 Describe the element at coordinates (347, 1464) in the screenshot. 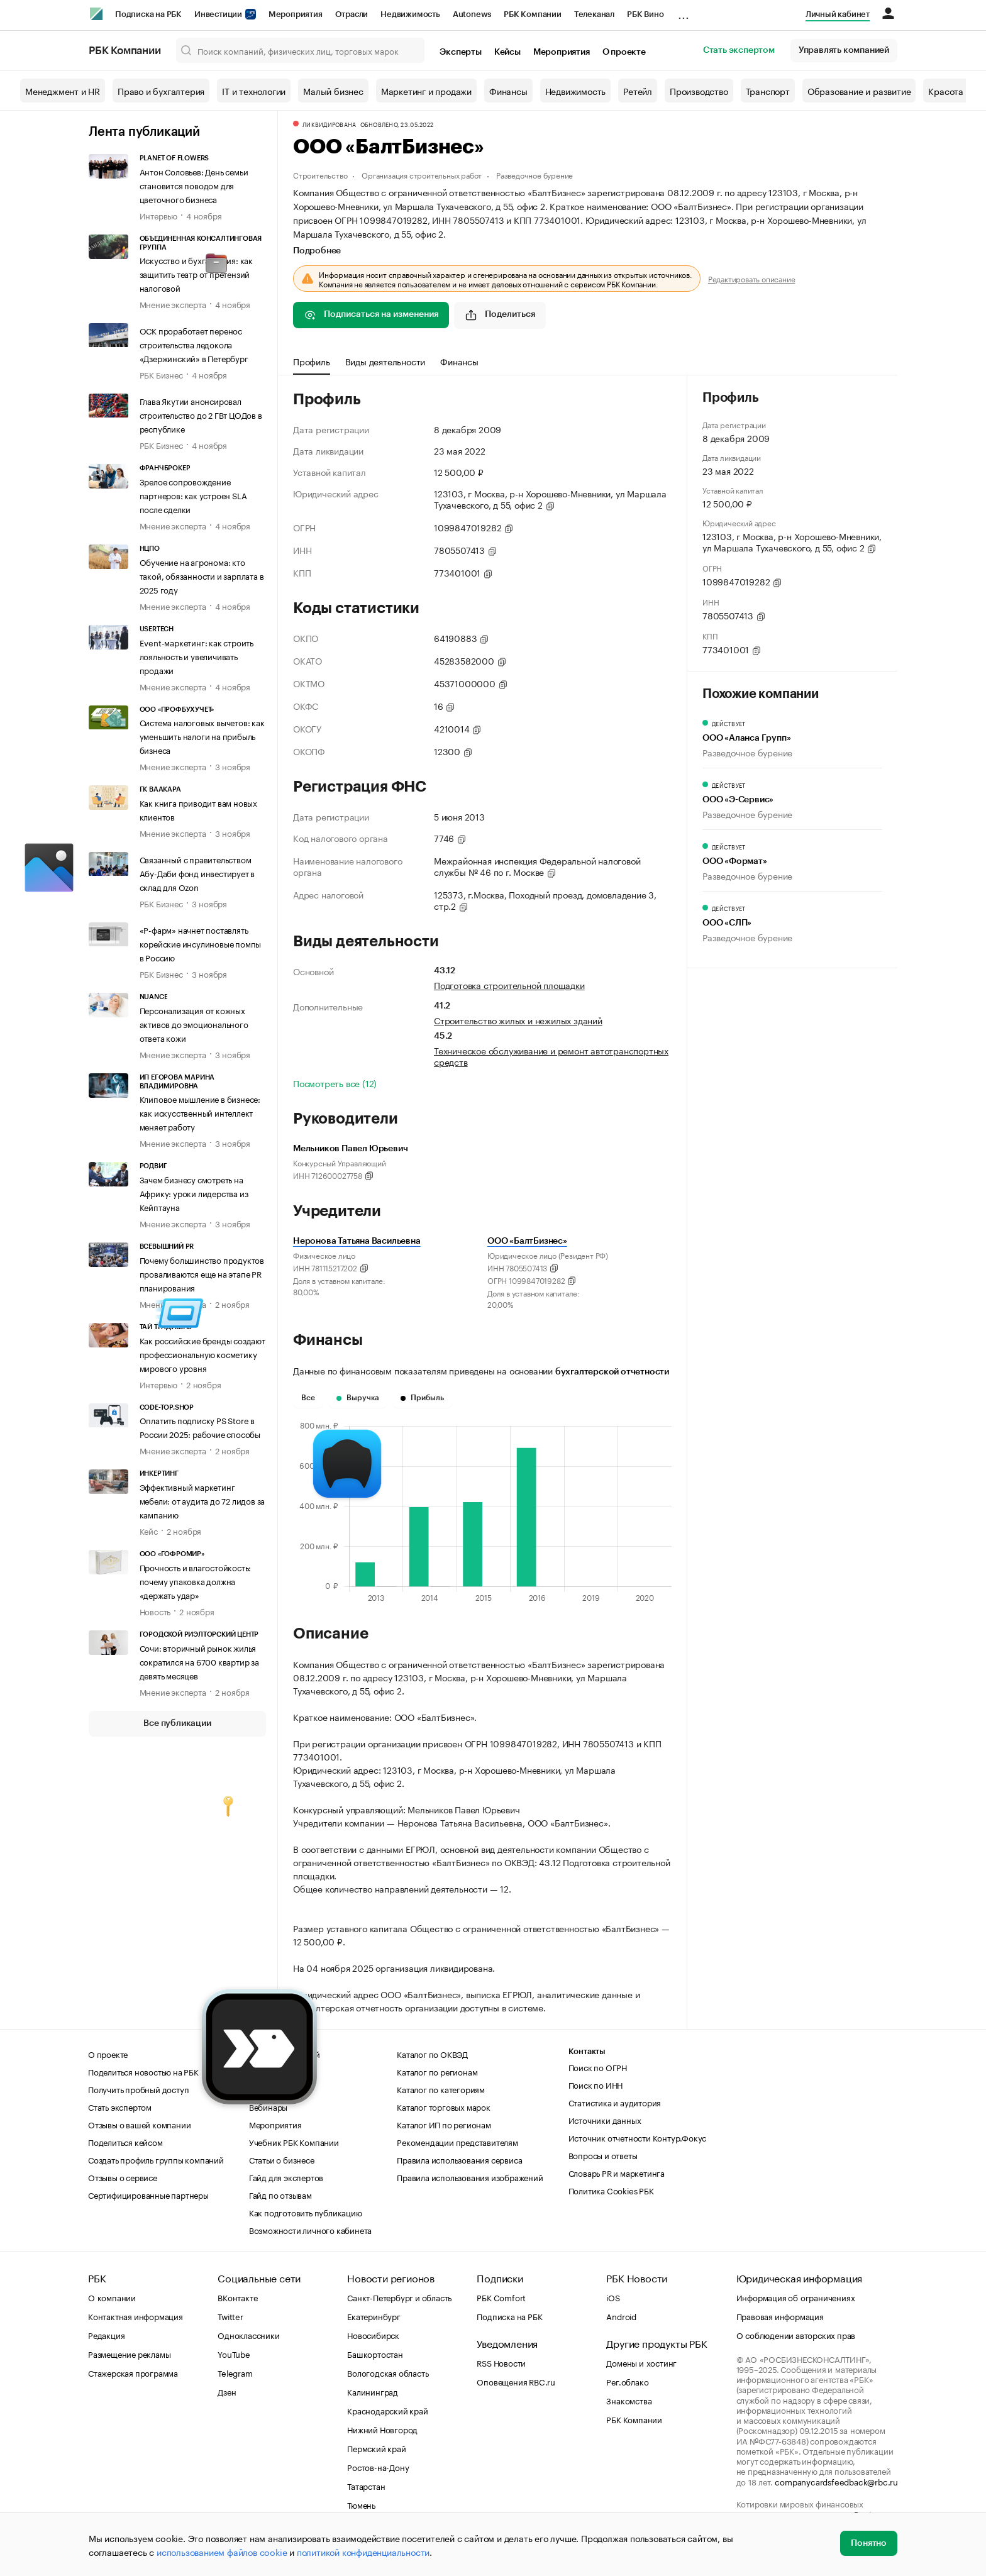

I see `launch redream dreamcast emulator` at that location.